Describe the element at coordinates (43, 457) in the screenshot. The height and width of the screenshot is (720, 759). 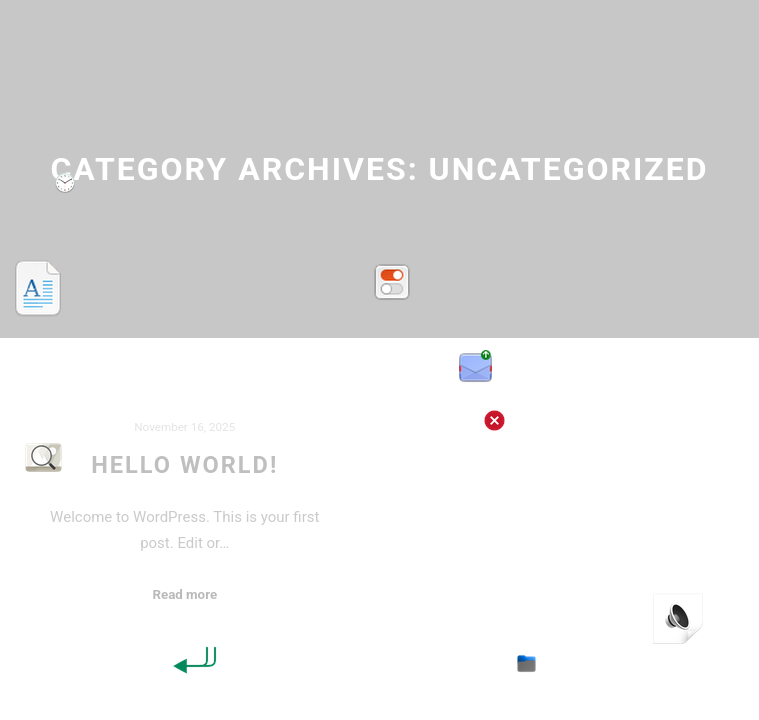
I see `open eye of mate image viewer application` at that location.